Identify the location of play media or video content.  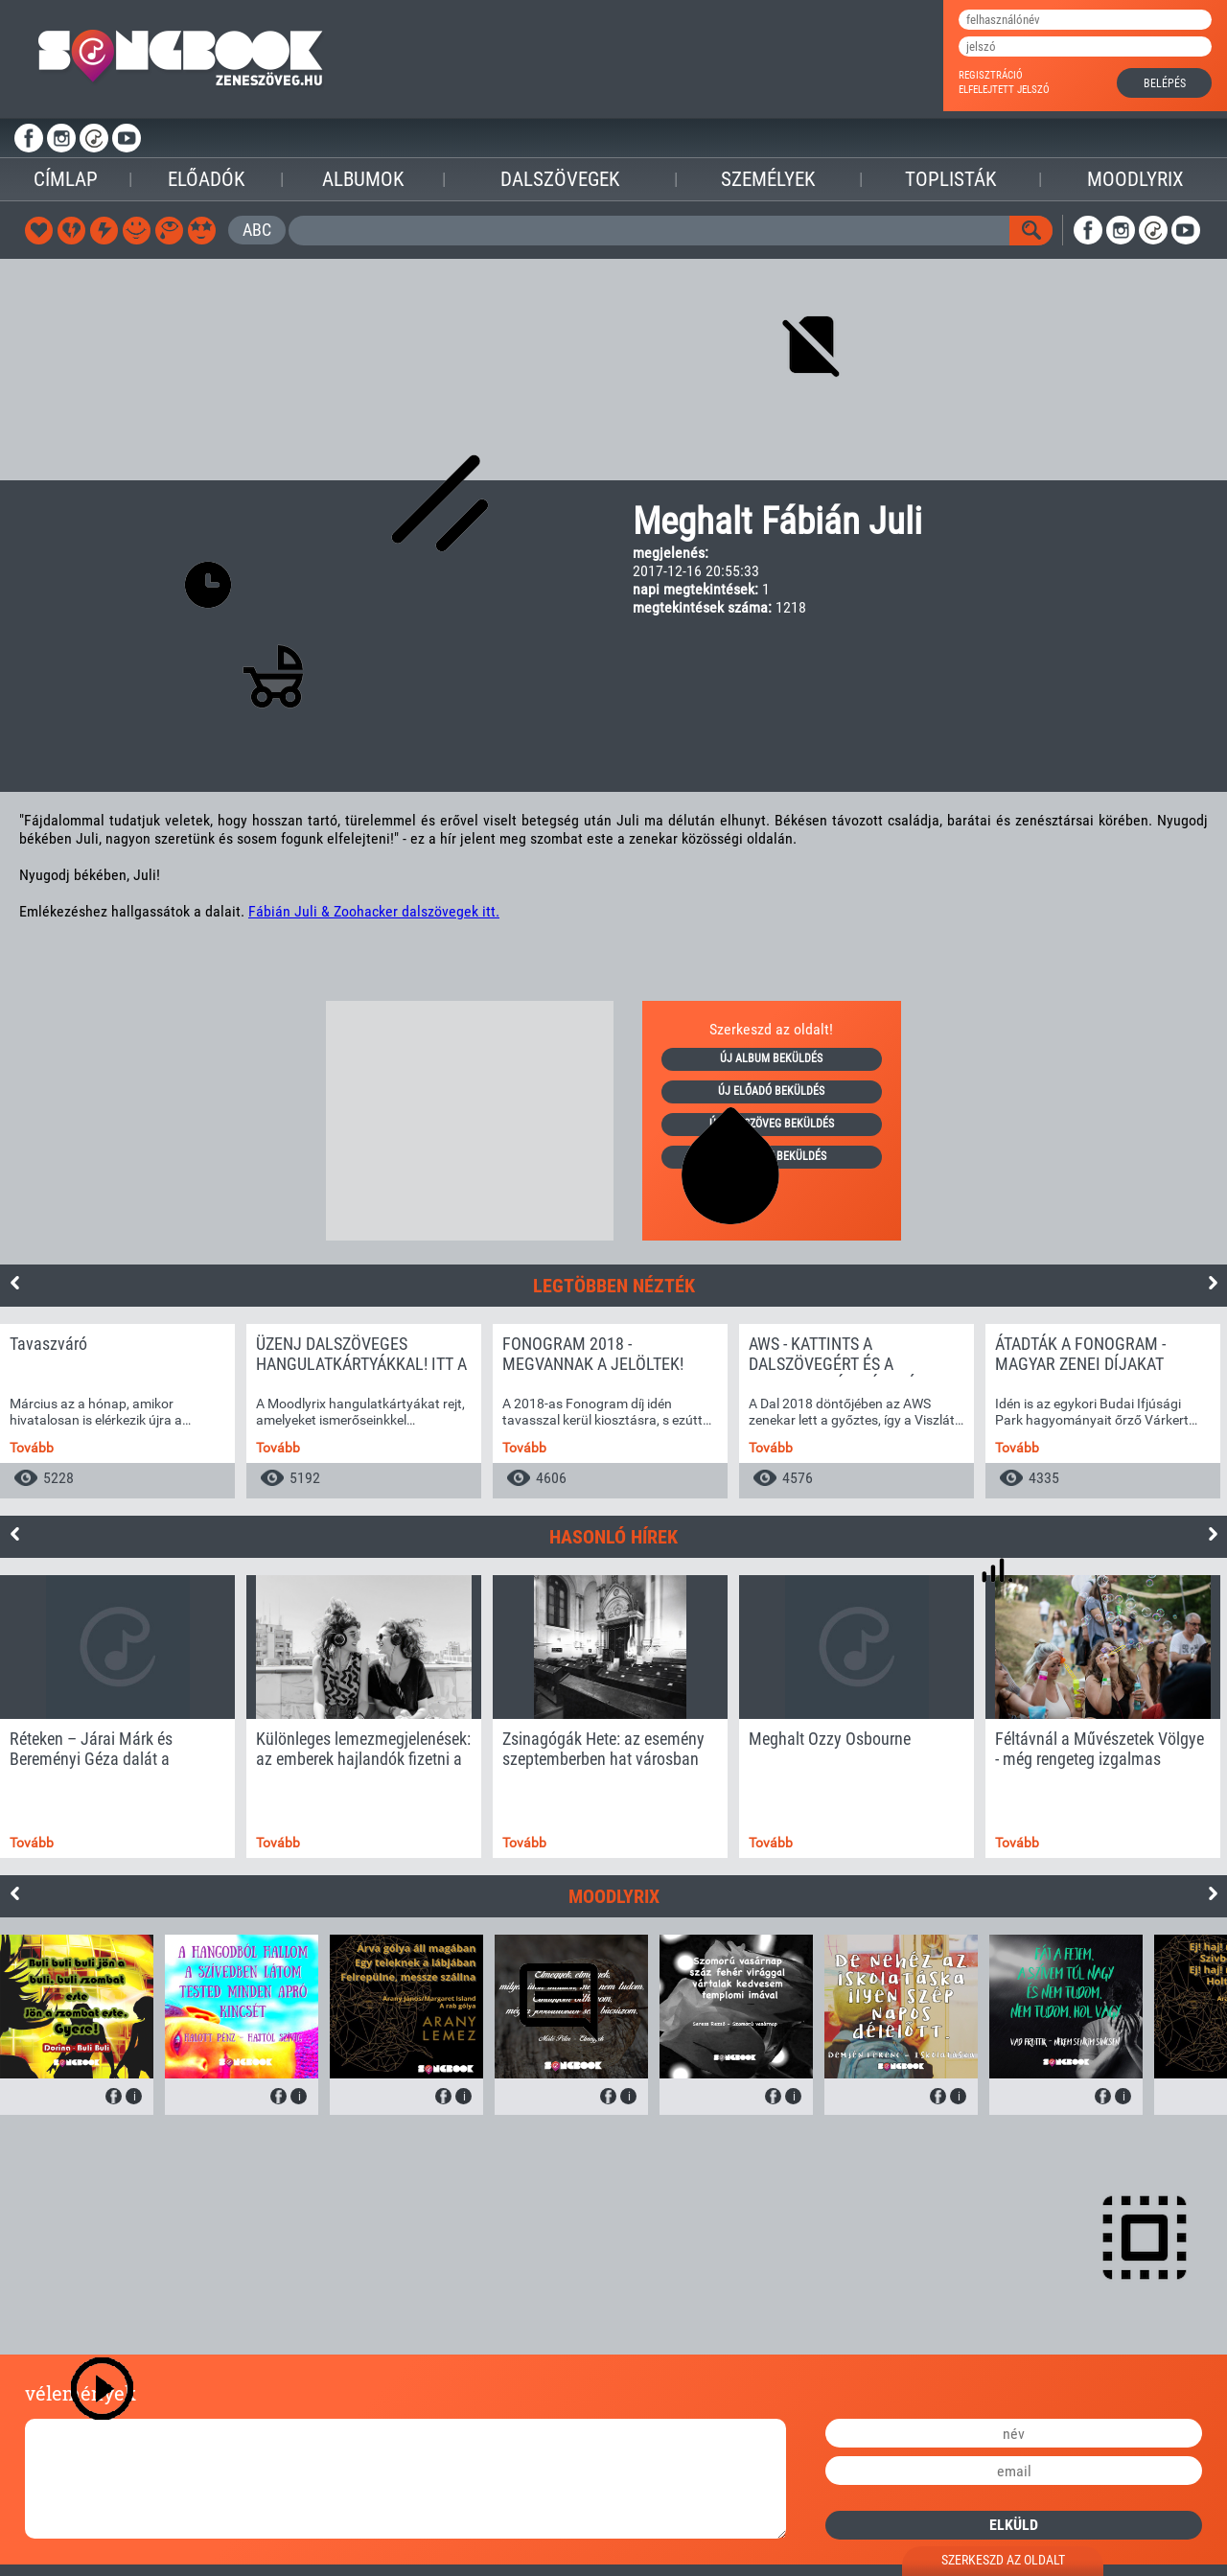
(102, 2388).